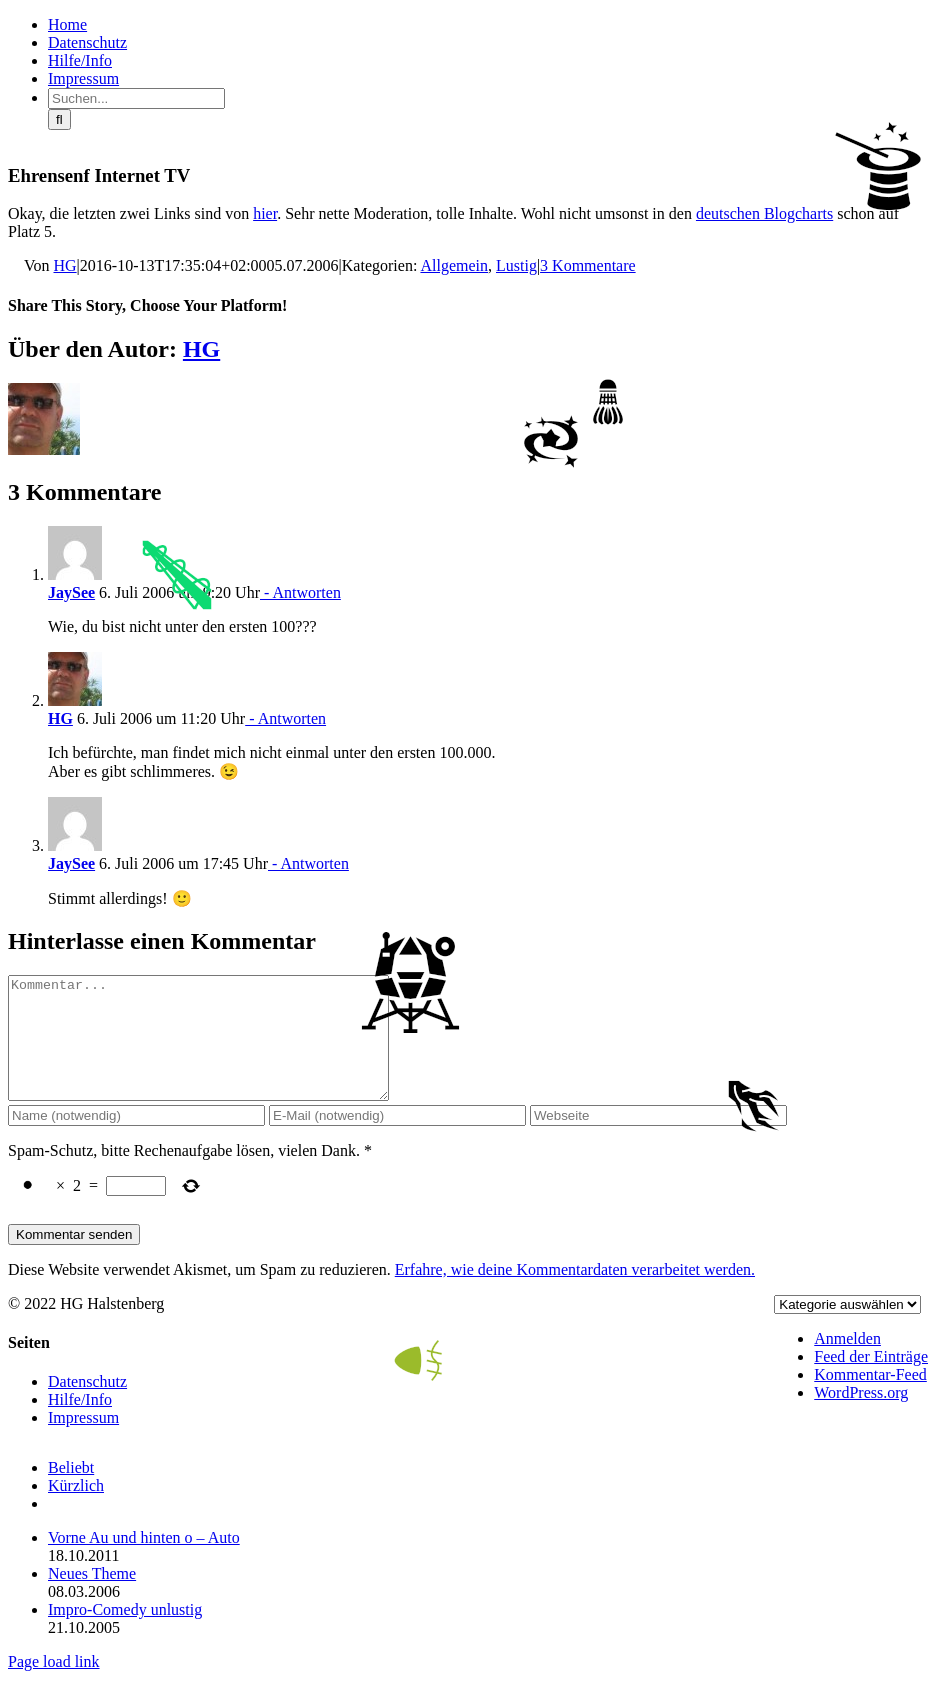  Describe the element at coordinates (608, 402) in the screenshot. I see `access badminton game or activity` at that location.